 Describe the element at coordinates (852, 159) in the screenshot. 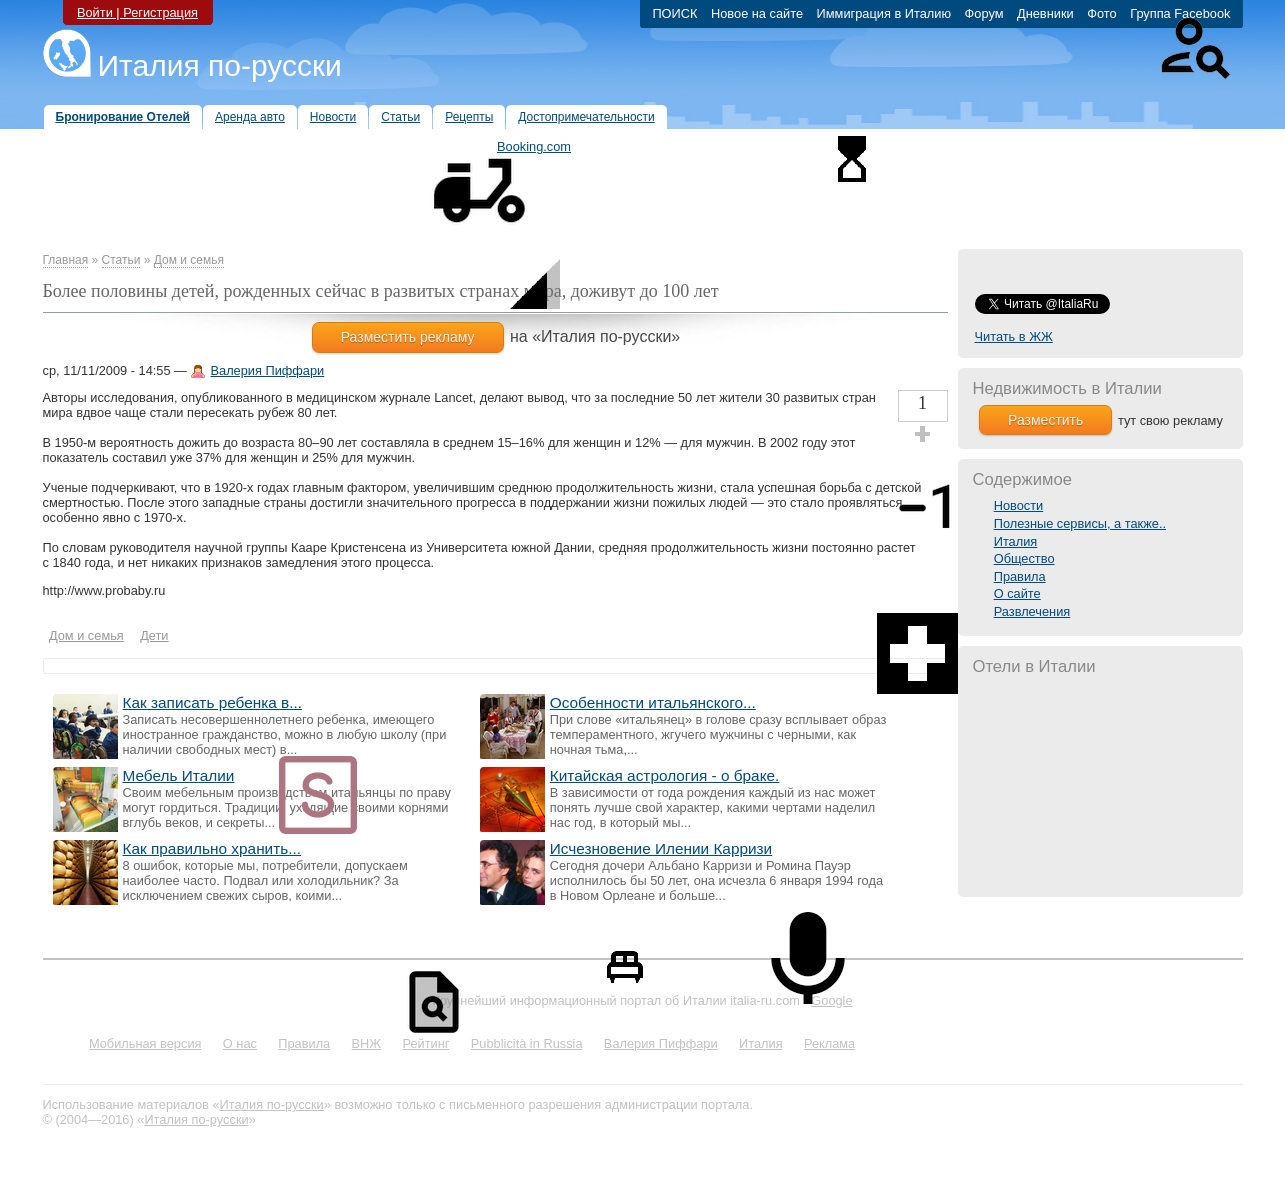

I see `indicates time remaining or process in progress` at that location.